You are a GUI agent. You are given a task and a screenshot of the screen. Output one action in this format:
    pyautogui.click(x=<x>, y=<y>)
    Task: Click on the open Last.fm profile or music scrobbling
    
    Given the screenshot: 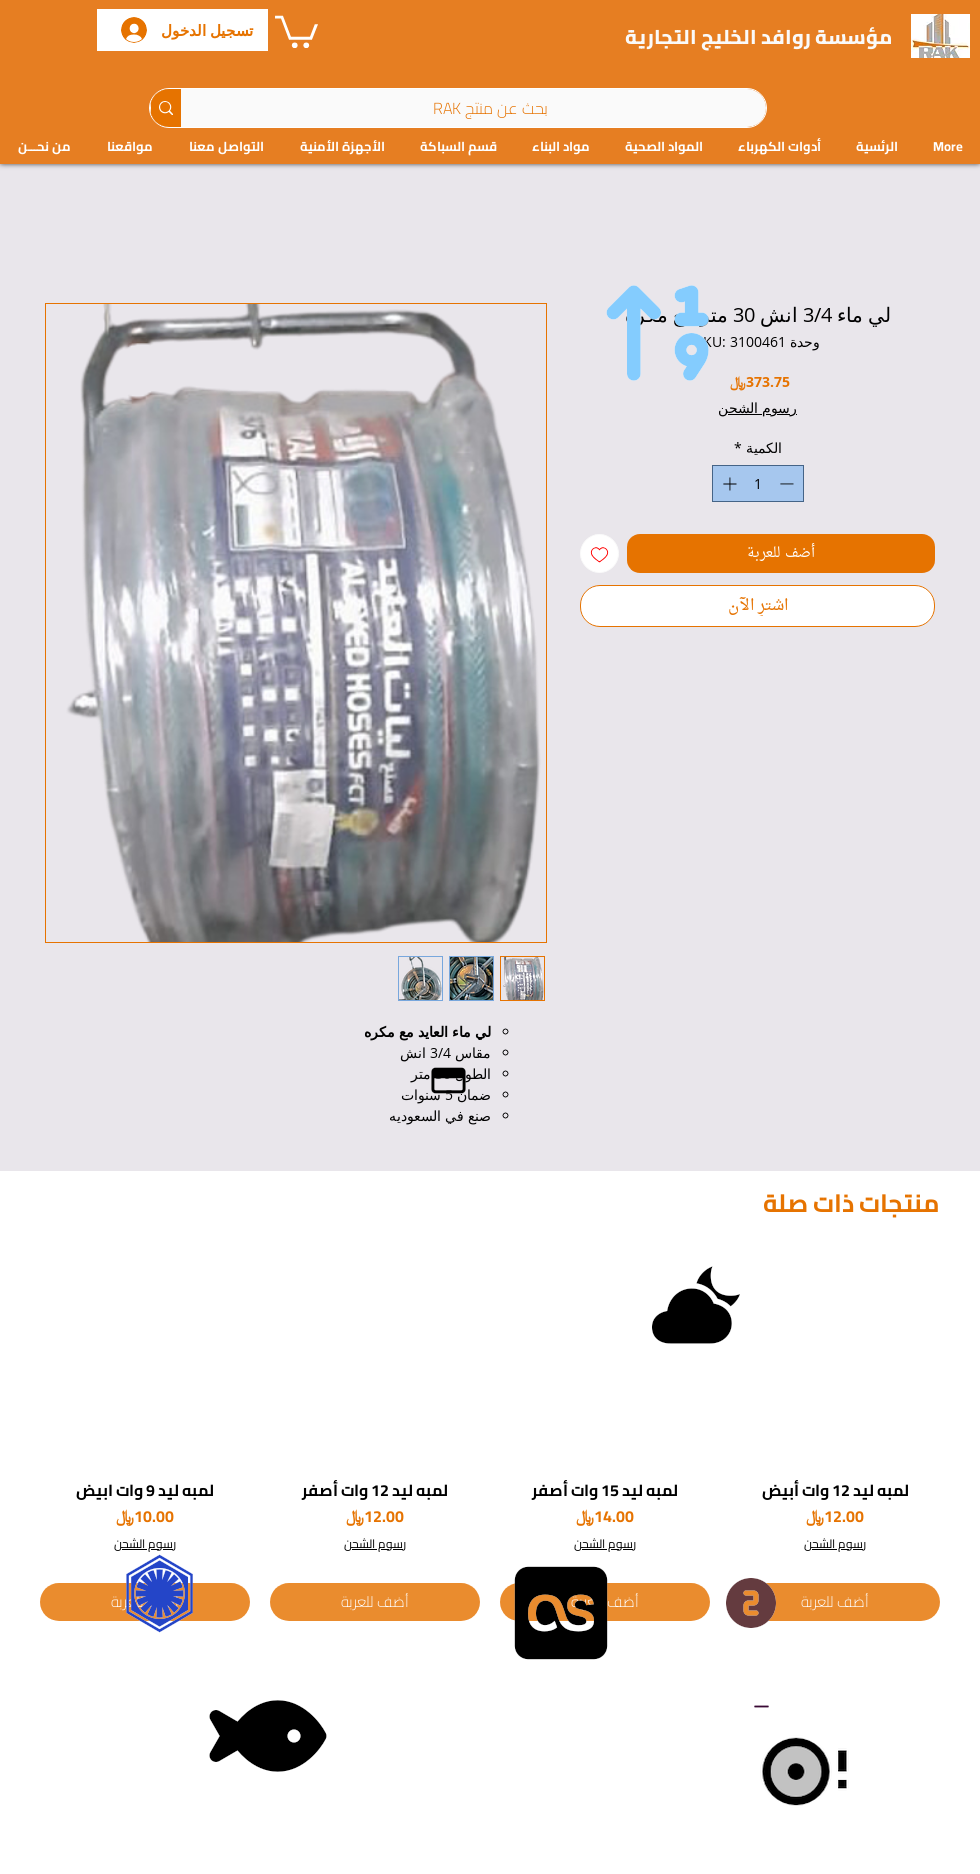 What is the action you would take?
    pyautogui.click(x=561, y=1613)
    